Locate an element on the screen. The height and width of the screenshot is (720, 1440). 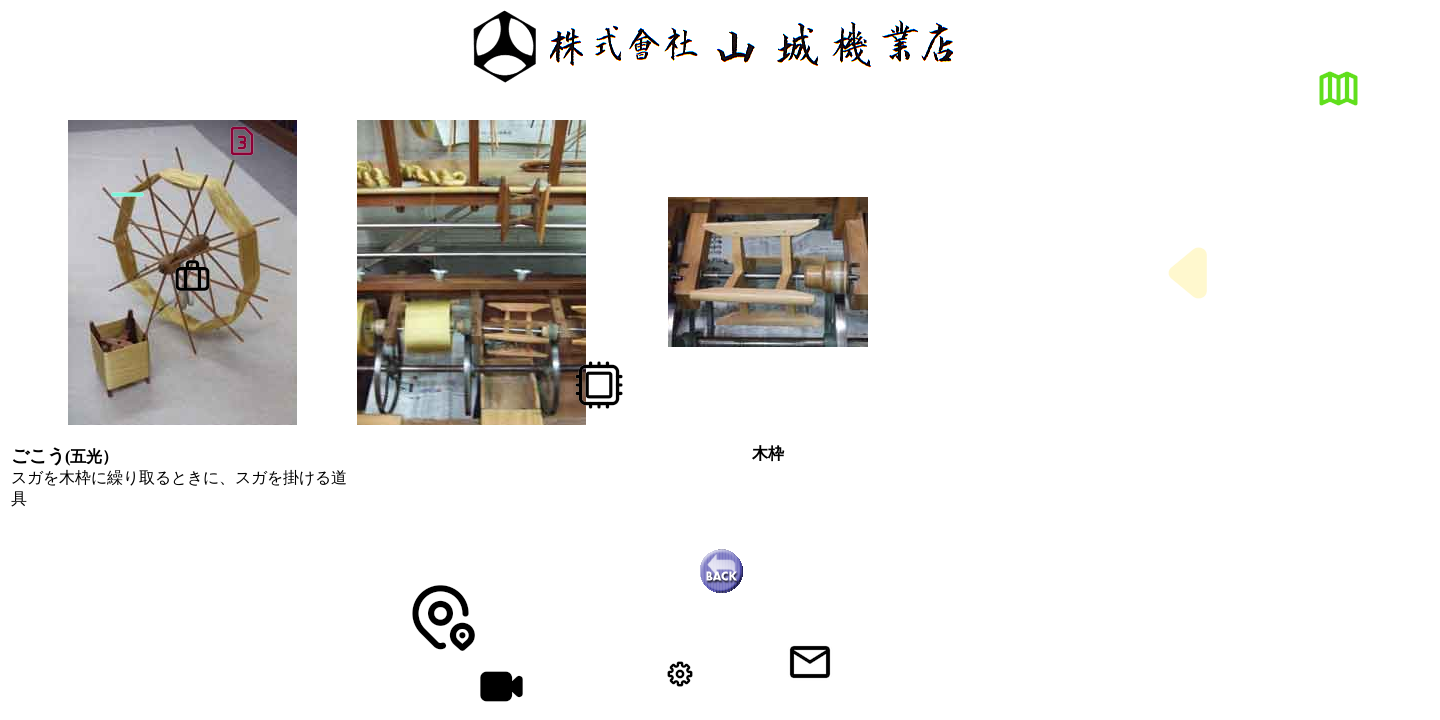
decrease quantity or value is located at coordinates (127, 194).